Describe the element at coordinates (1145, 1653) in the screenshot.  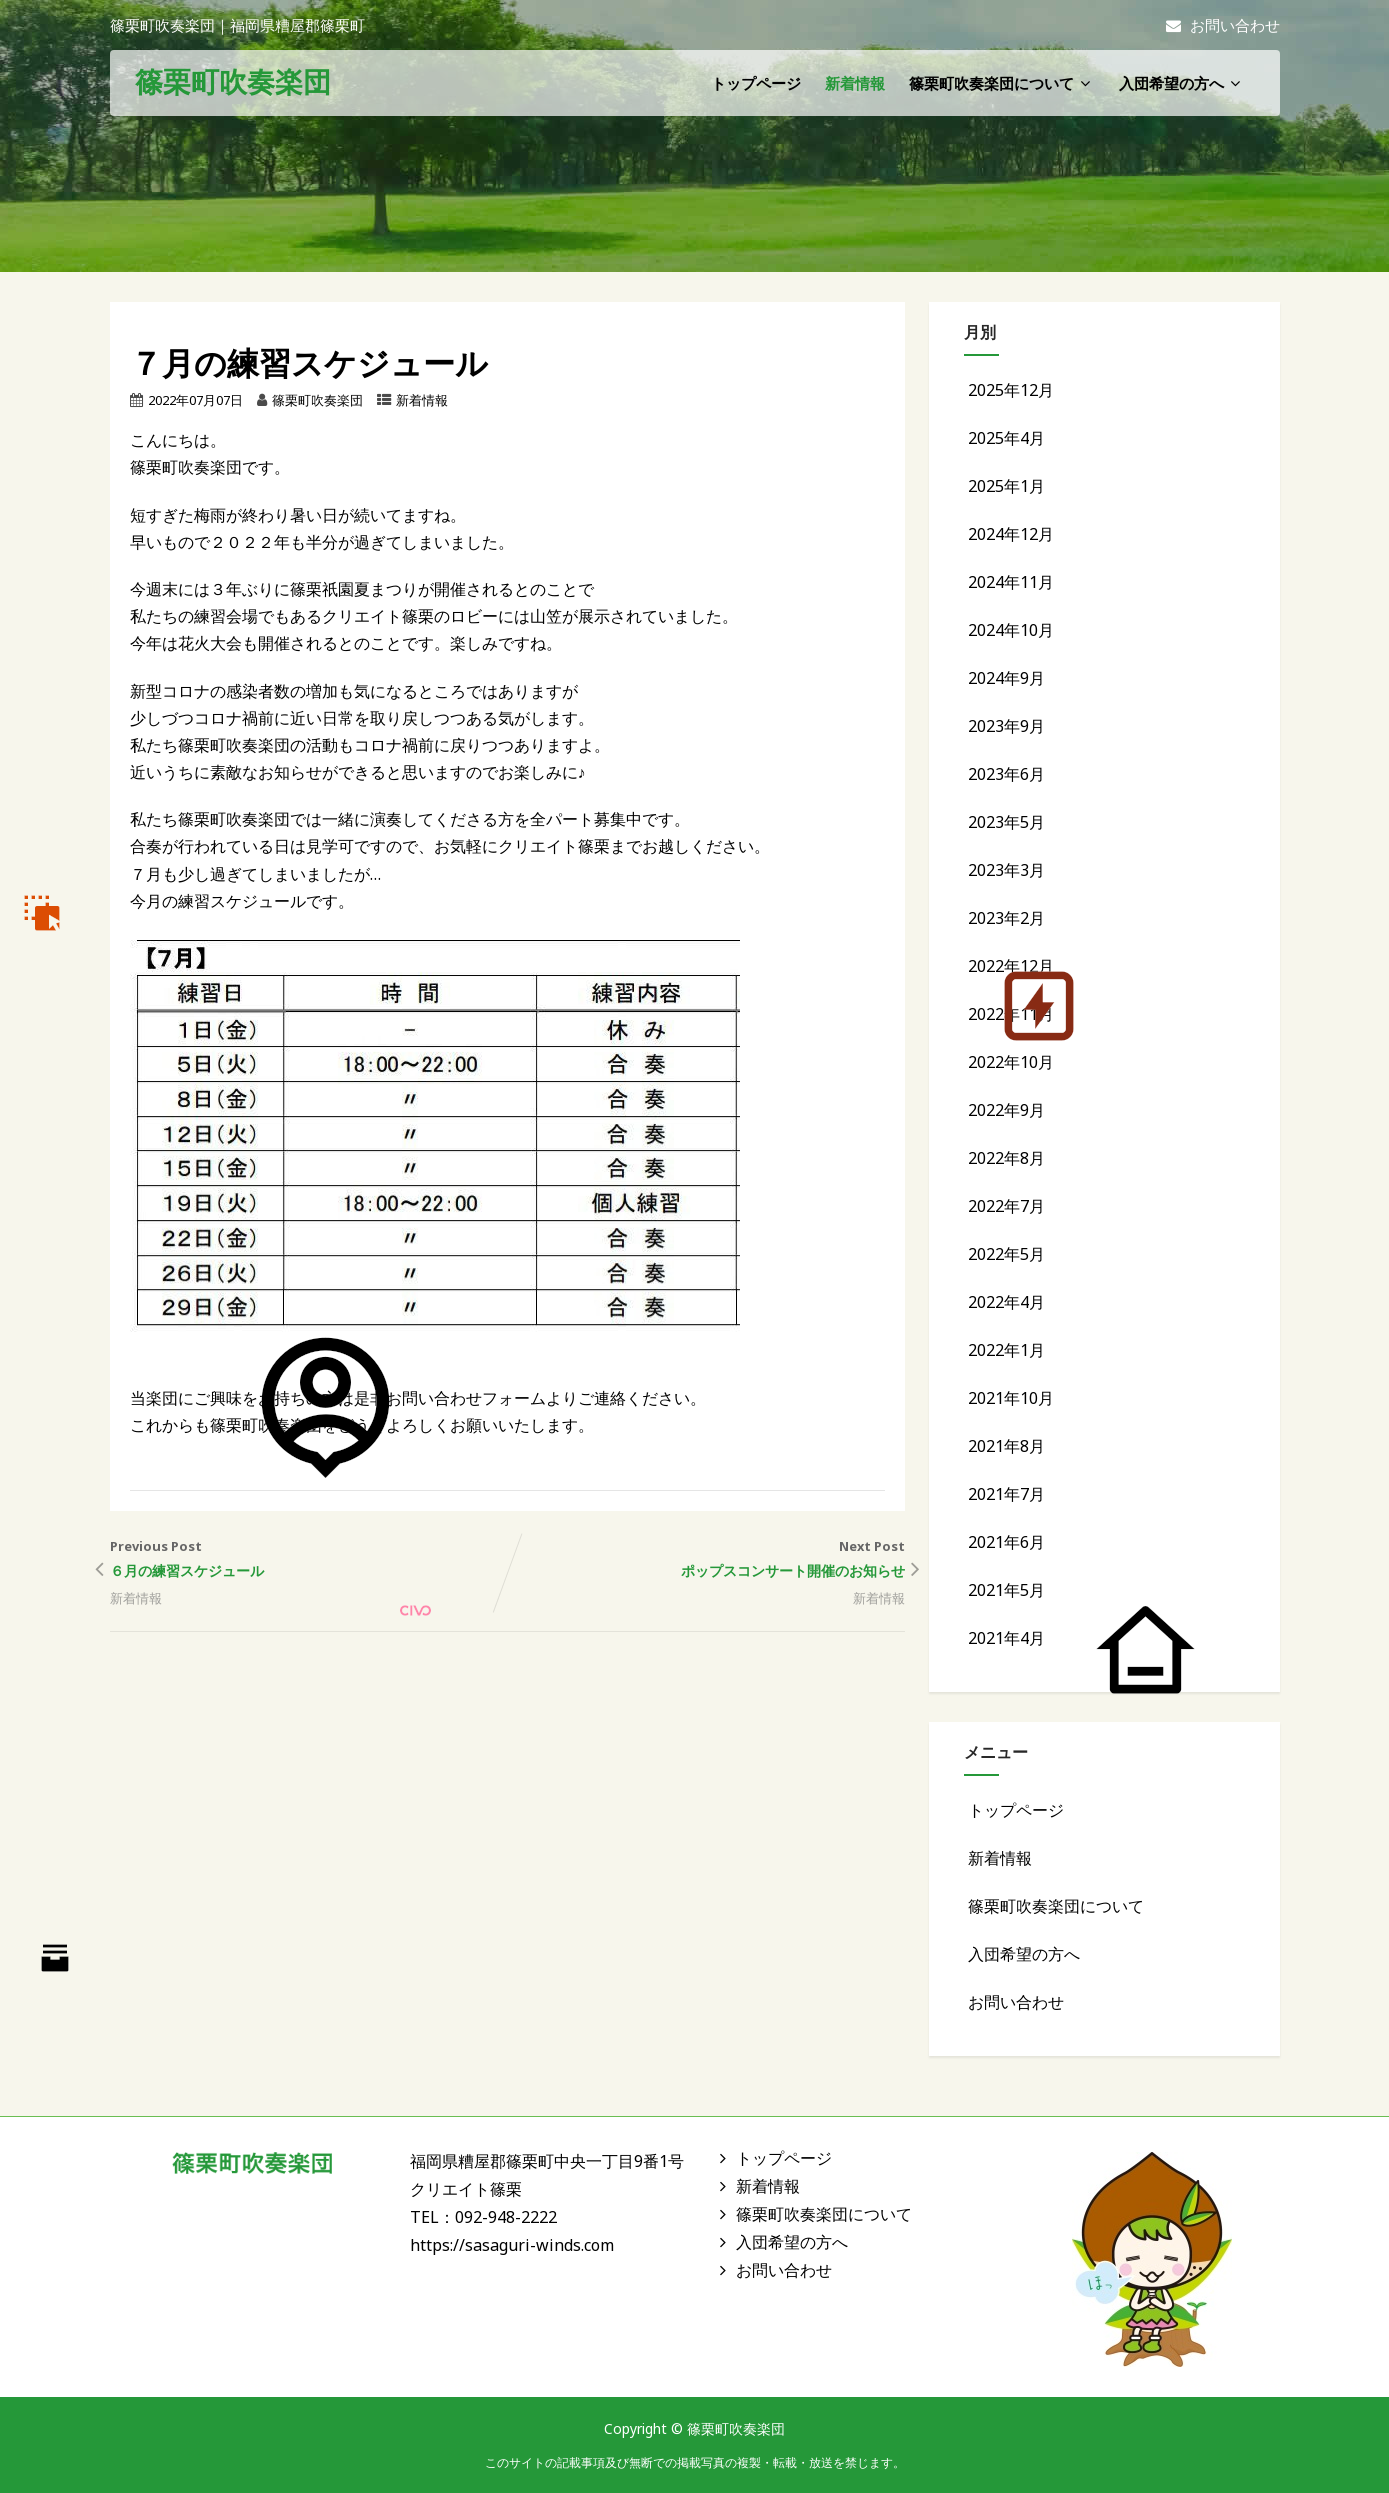
I see `navigate to home screen` at that location.